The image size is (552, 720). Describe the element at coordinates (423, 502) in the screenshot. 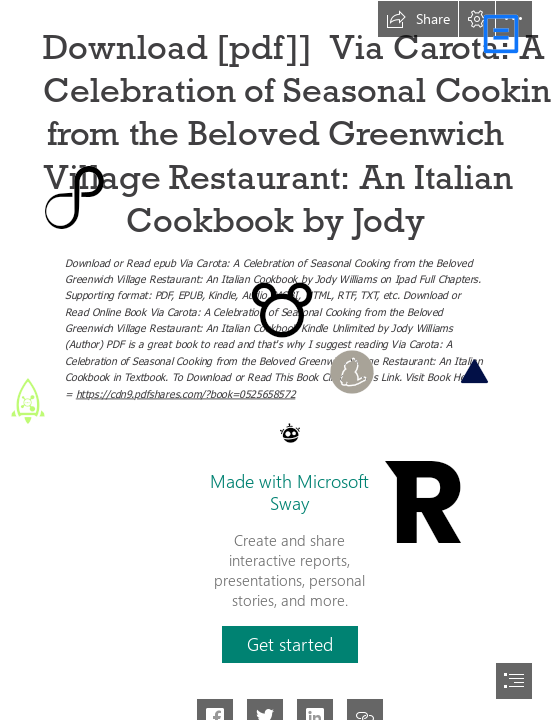

I see `open Revolt chat application` at that location.